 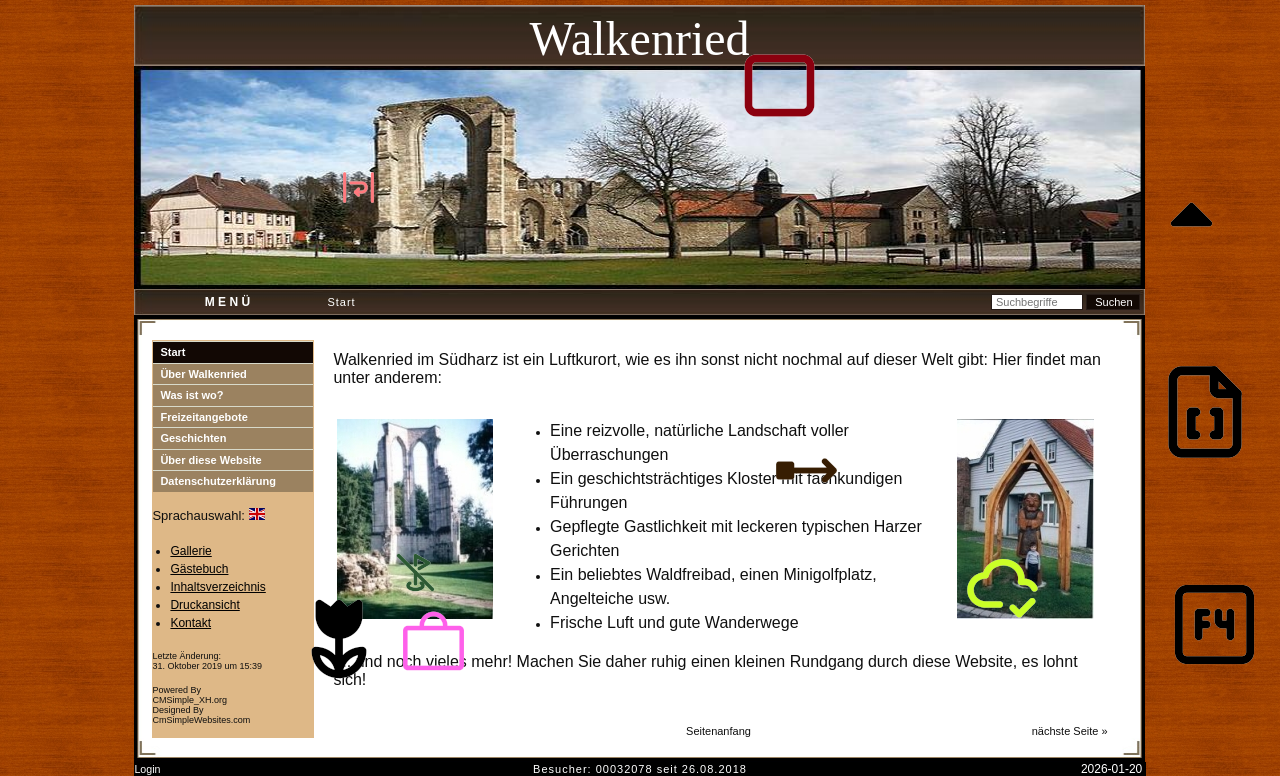 I want to click on enable macro or close-up camera mode, so click(x=339, y=639).